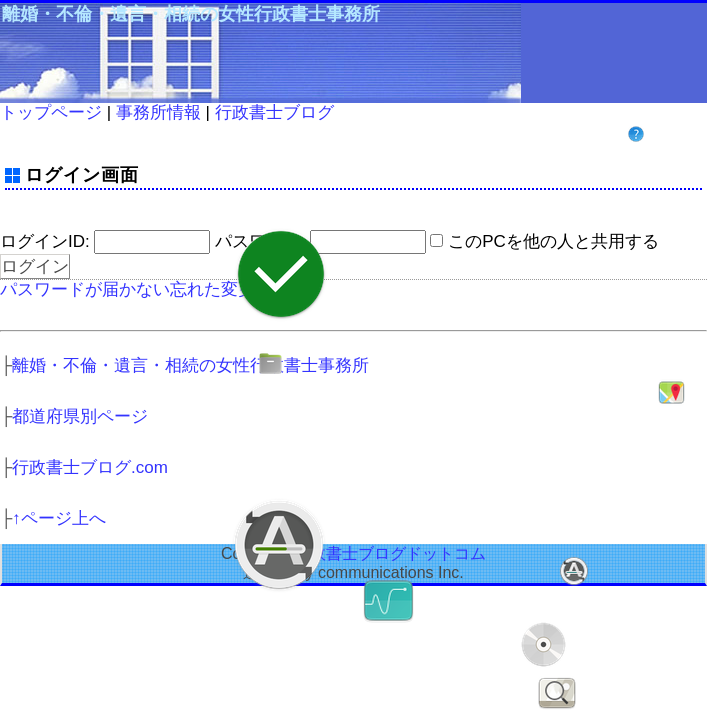  What do you see at coordinates (636, 134) in the screenshot?
I see `open help documentation` at bounding box center [636, 134].